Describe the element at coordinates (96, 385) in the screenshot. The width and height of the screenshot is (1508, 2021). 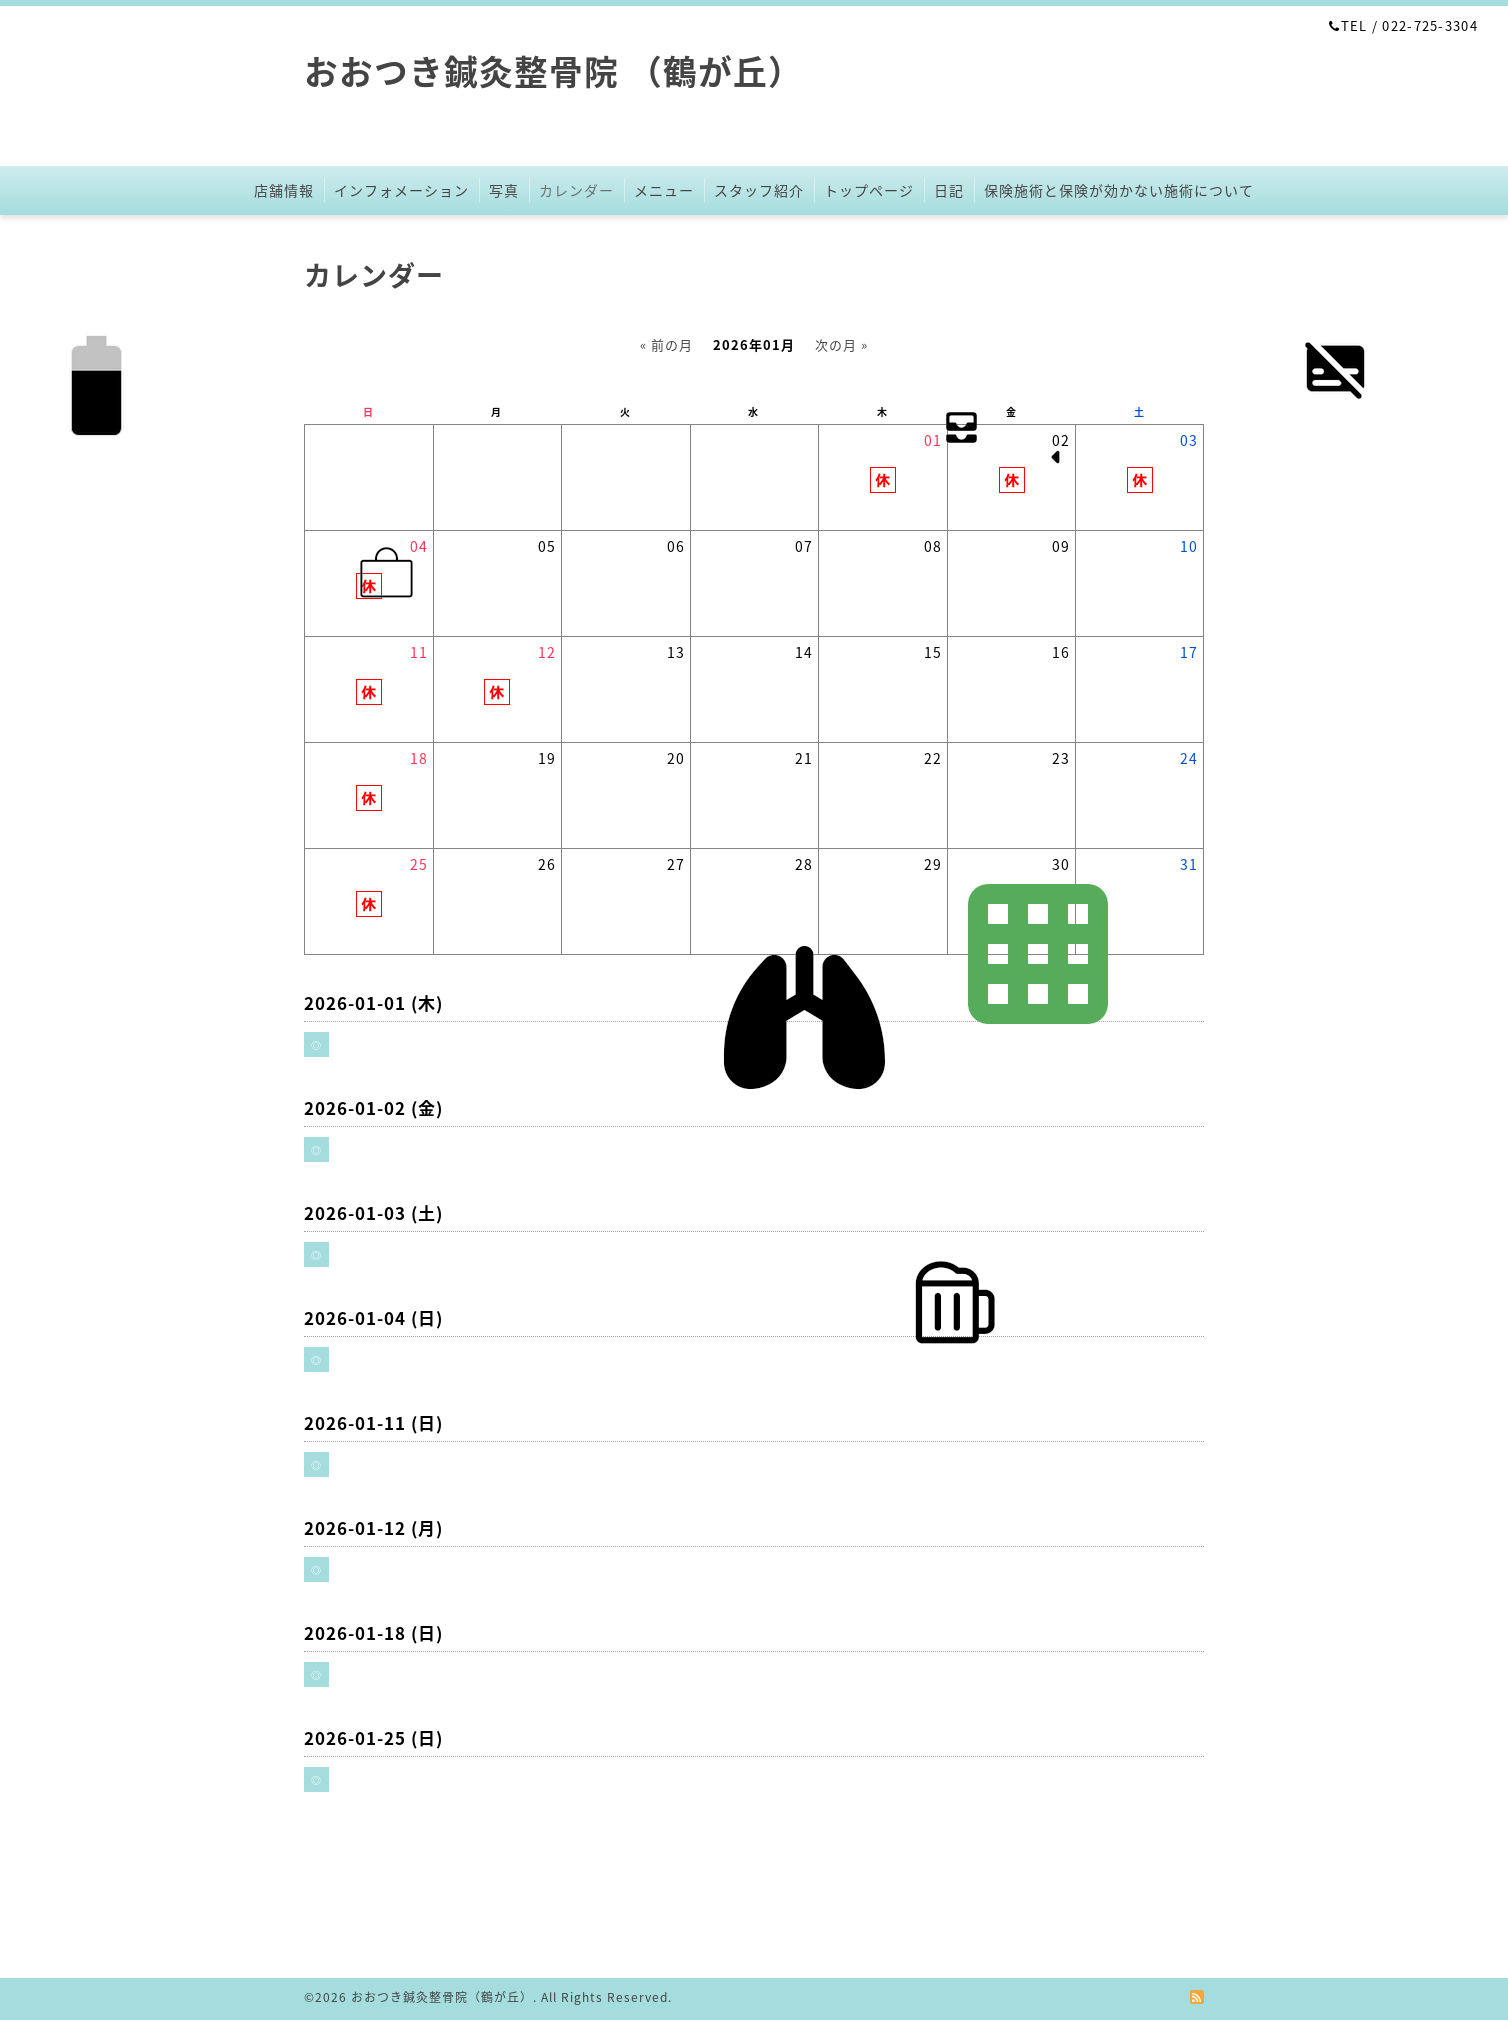
I see `indicates battery level at approximately 80%` at that location.